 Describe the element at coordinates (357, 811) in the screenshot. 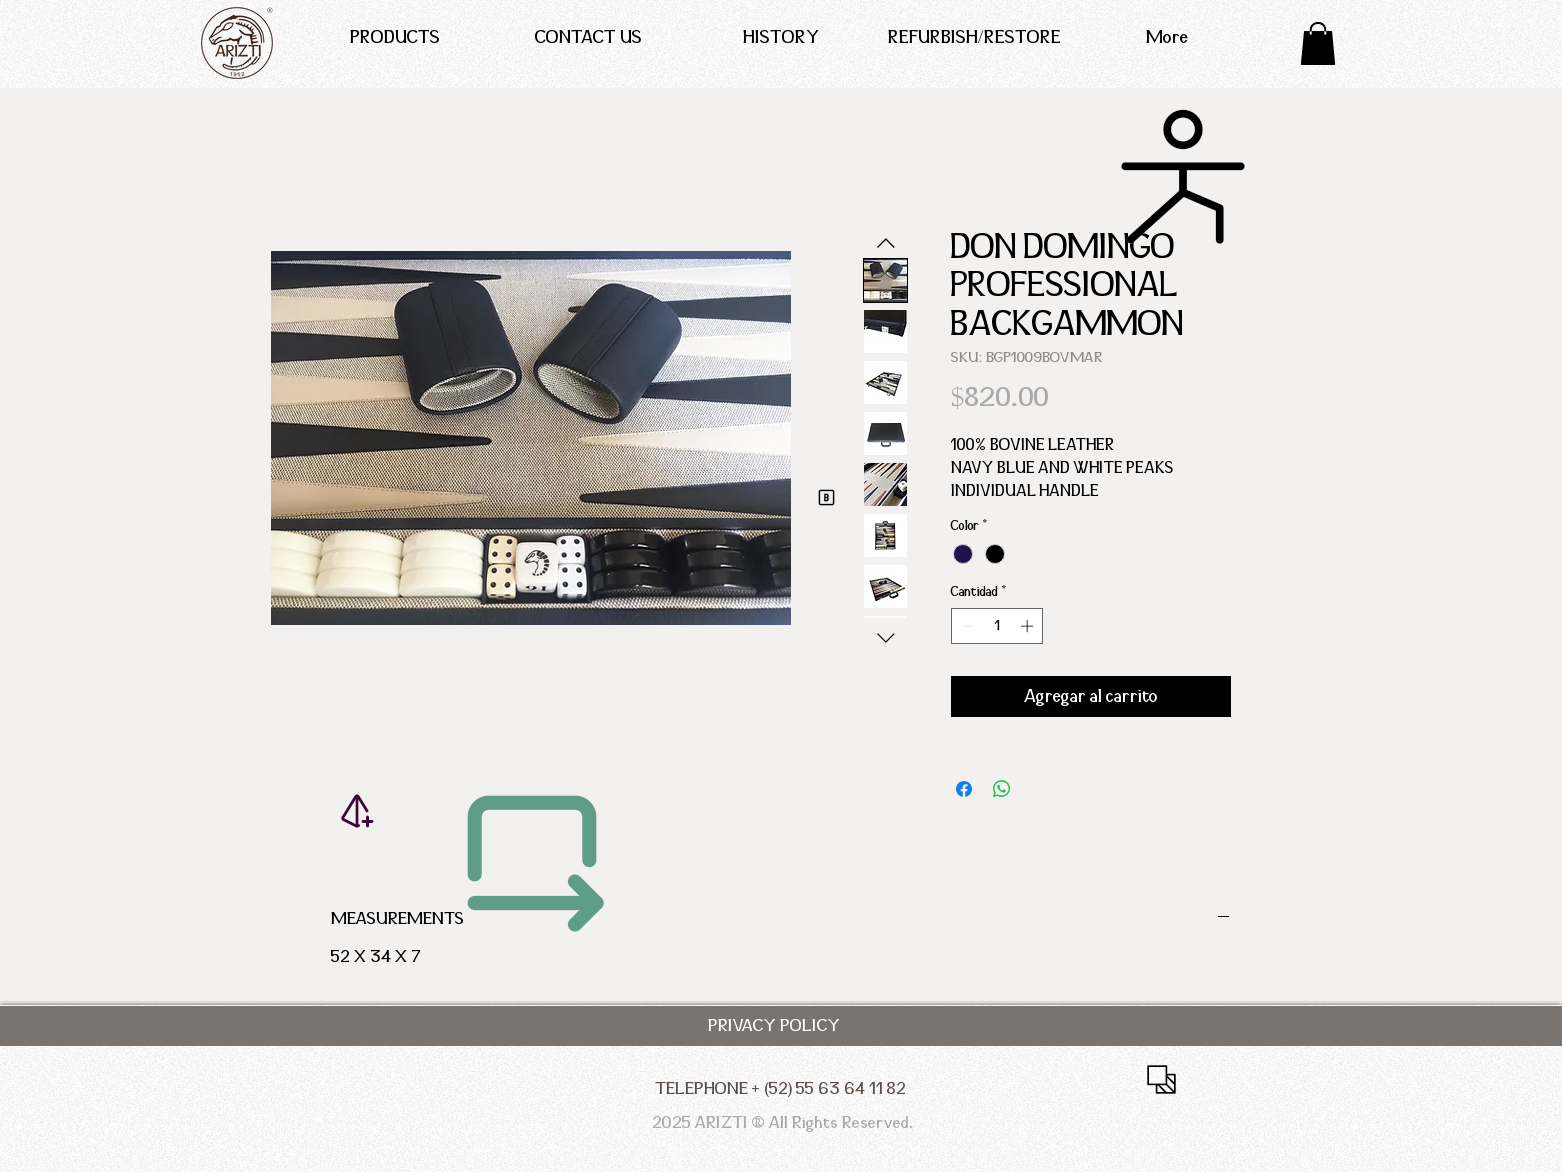

I see `add a new 3D object or shape` at that location.